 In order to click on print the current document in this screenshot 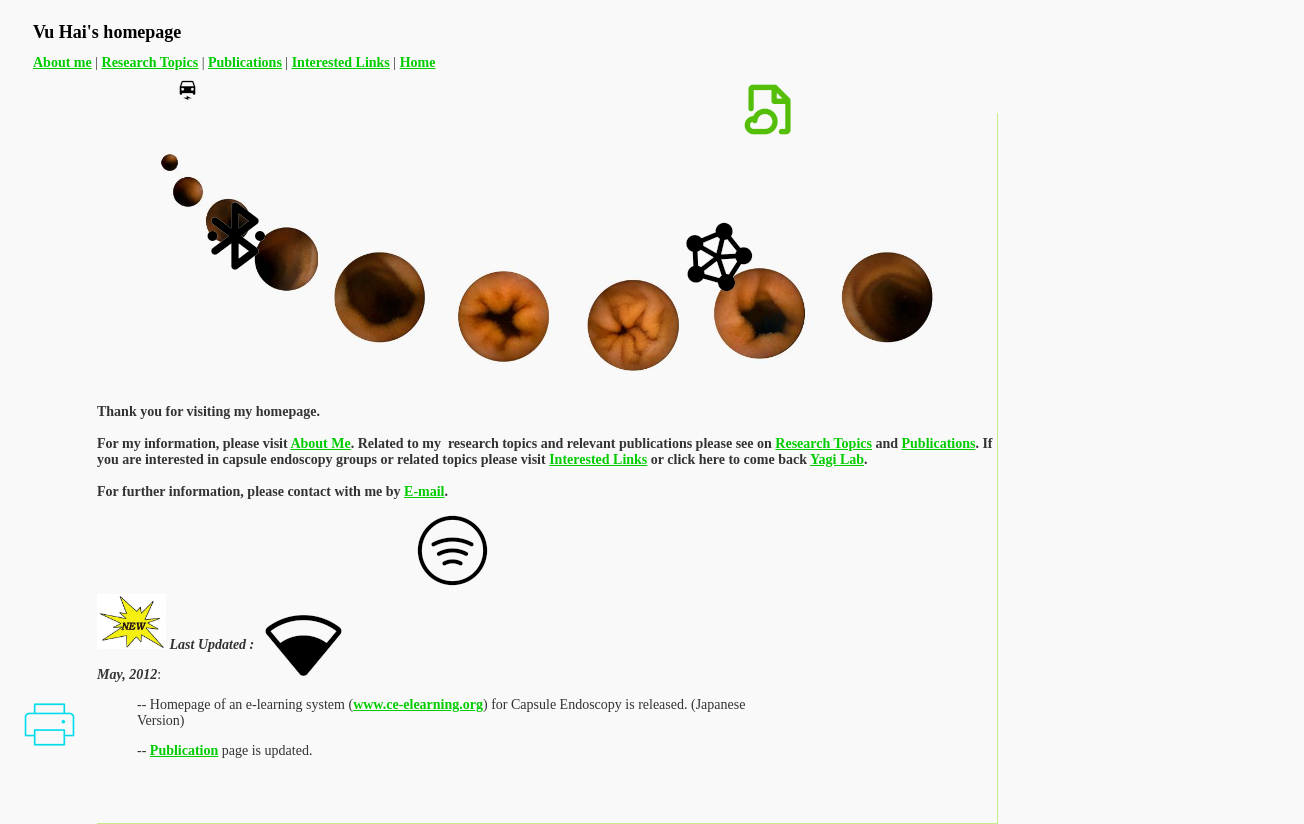, I will do `click(49, 724)`.